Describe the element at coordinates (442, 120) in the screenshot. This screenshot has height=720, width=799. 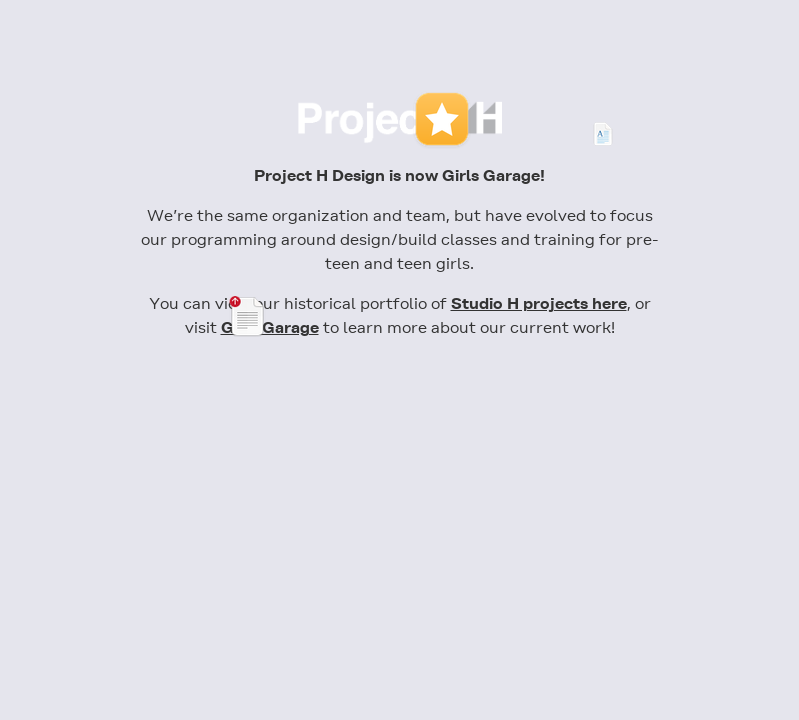
I see `set default applications preferences` at that location.